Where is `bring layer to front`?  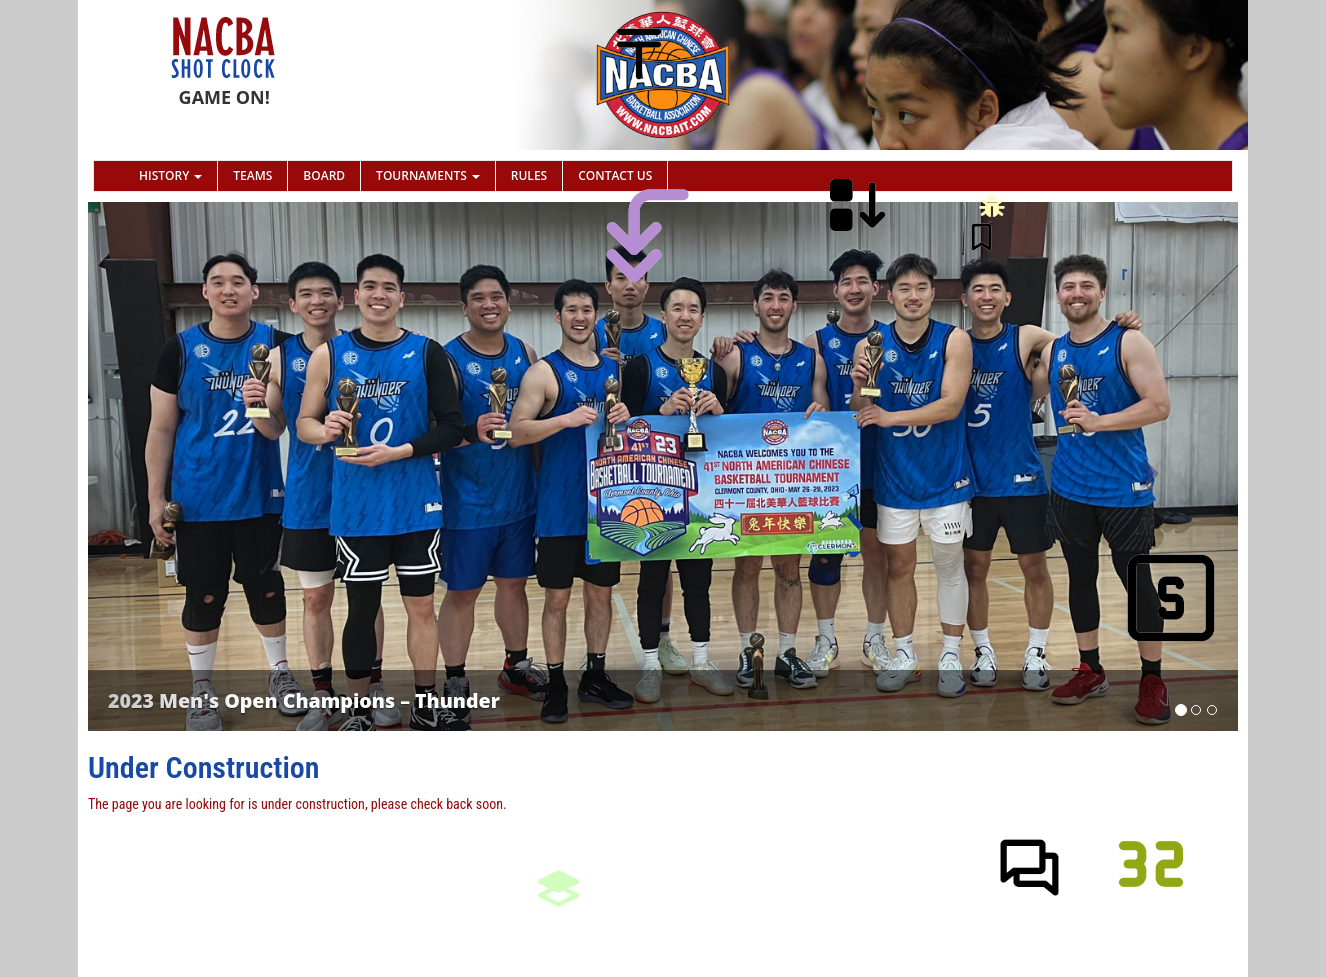 bring layer to front is located at coordinates (558, 888).